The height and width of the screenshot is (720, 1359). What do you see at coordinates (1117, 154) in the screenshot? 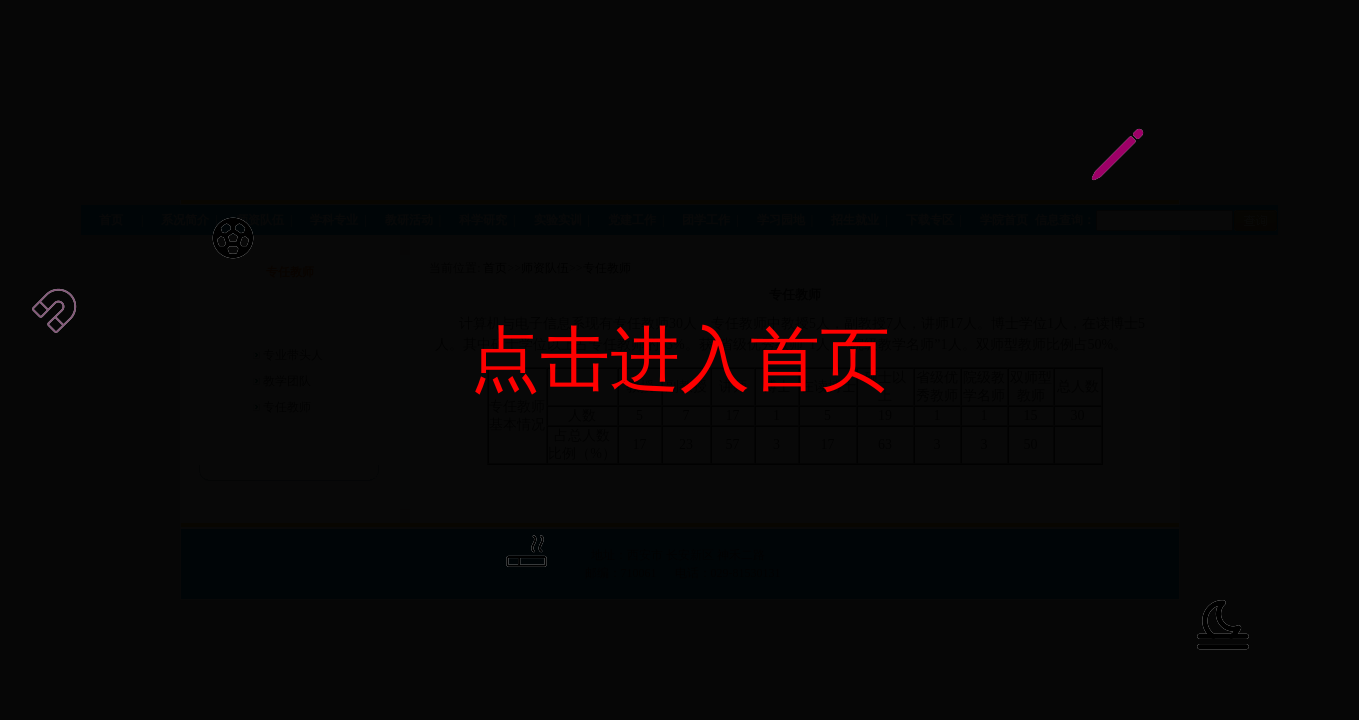
I see `edit content or text` at bounding box center [1117, 154].